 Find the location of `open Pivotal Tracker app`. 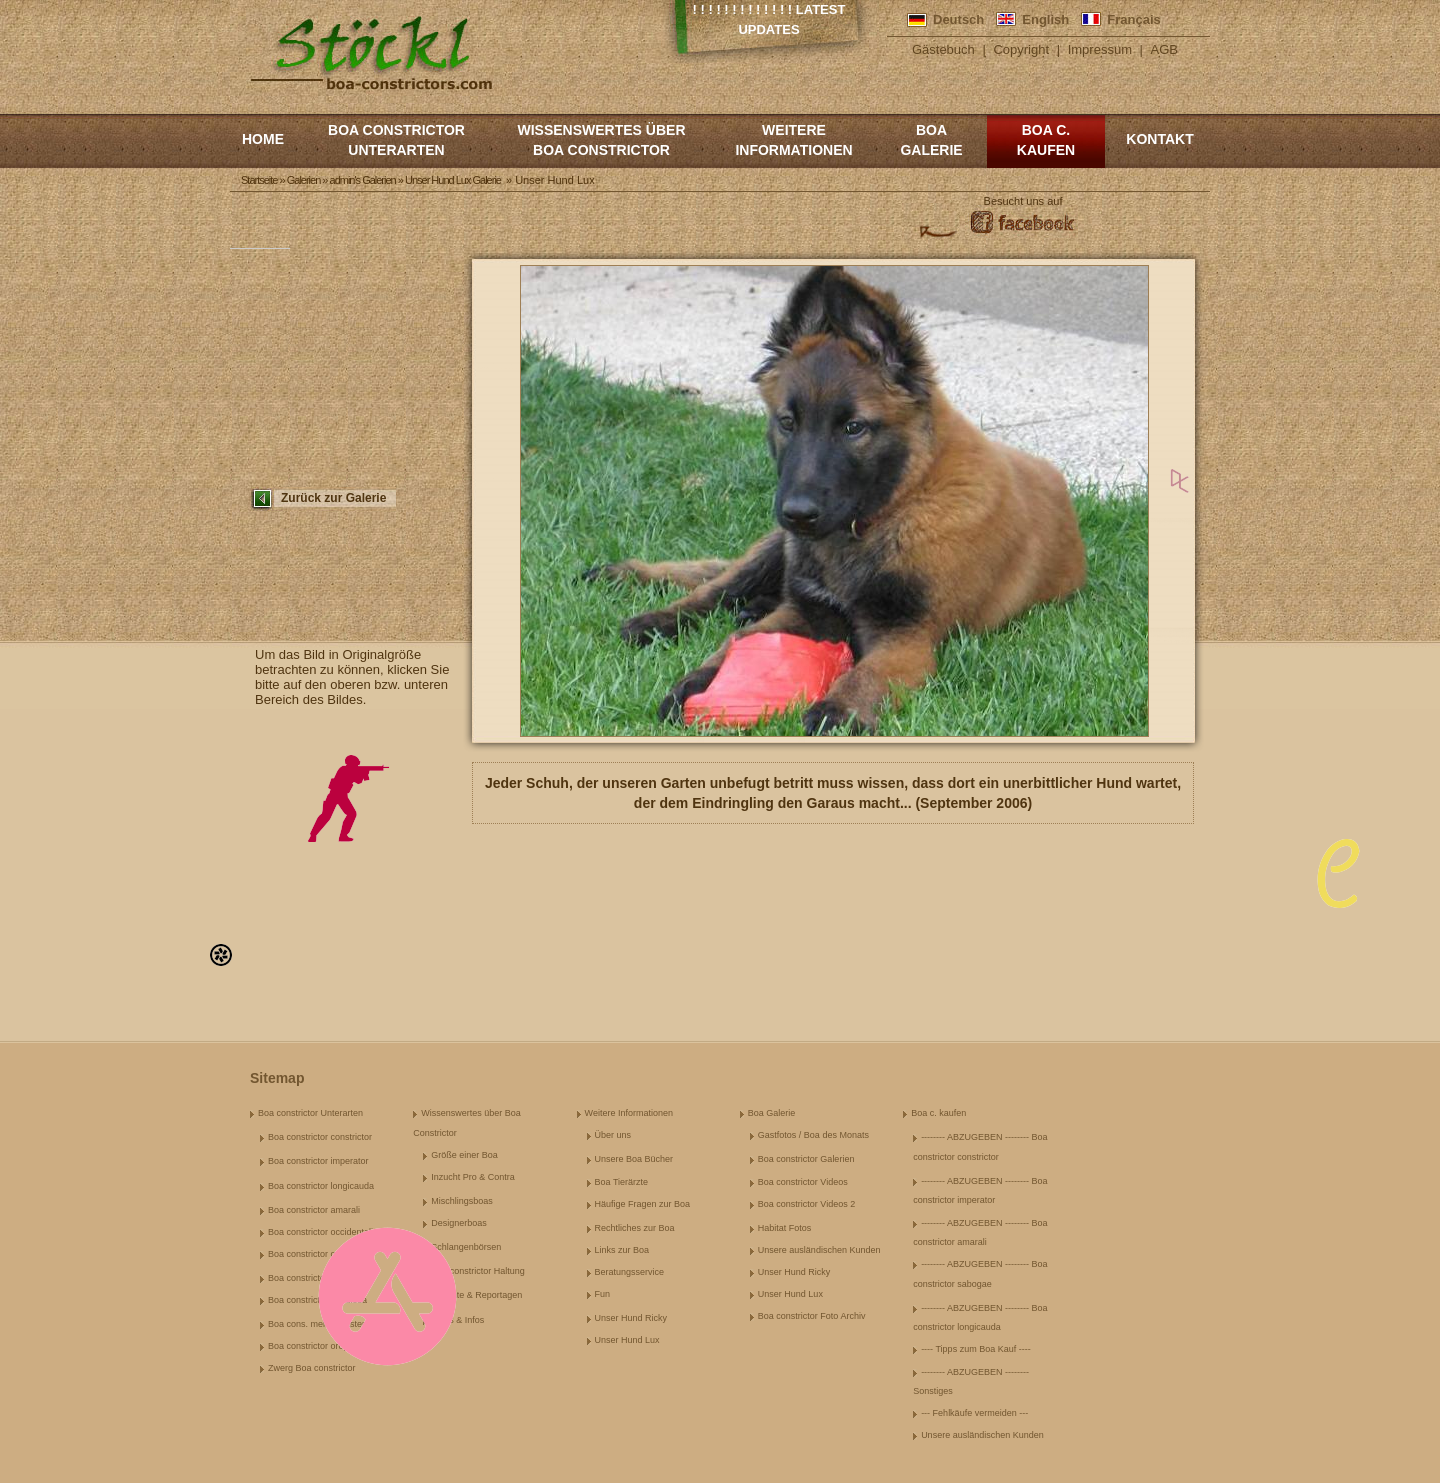

open Pivotal Tracker app is located at coordinates (221, 955).